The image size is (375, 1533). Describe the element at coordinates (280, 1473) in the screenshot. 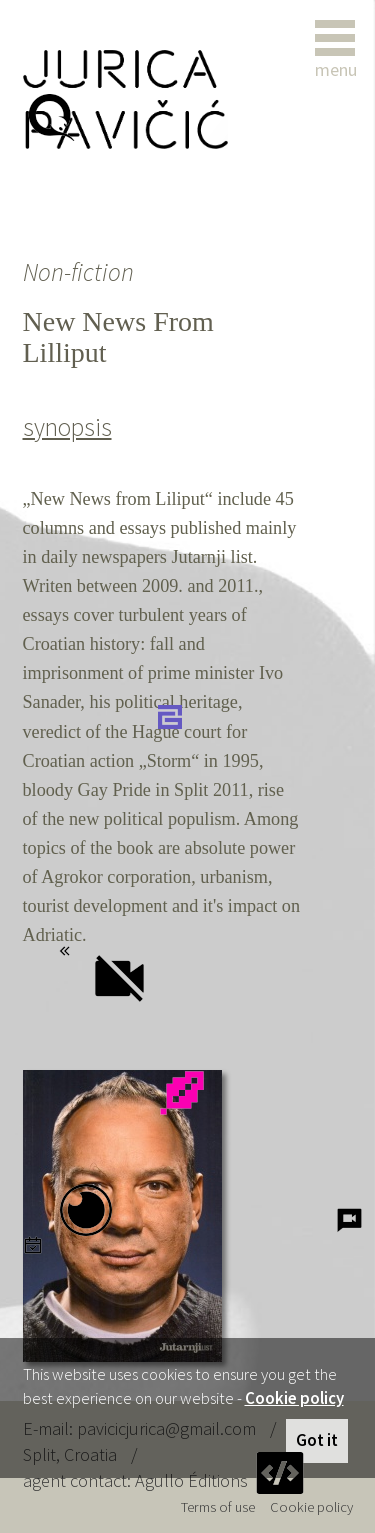

I see `open code editor or development tools` at that location.